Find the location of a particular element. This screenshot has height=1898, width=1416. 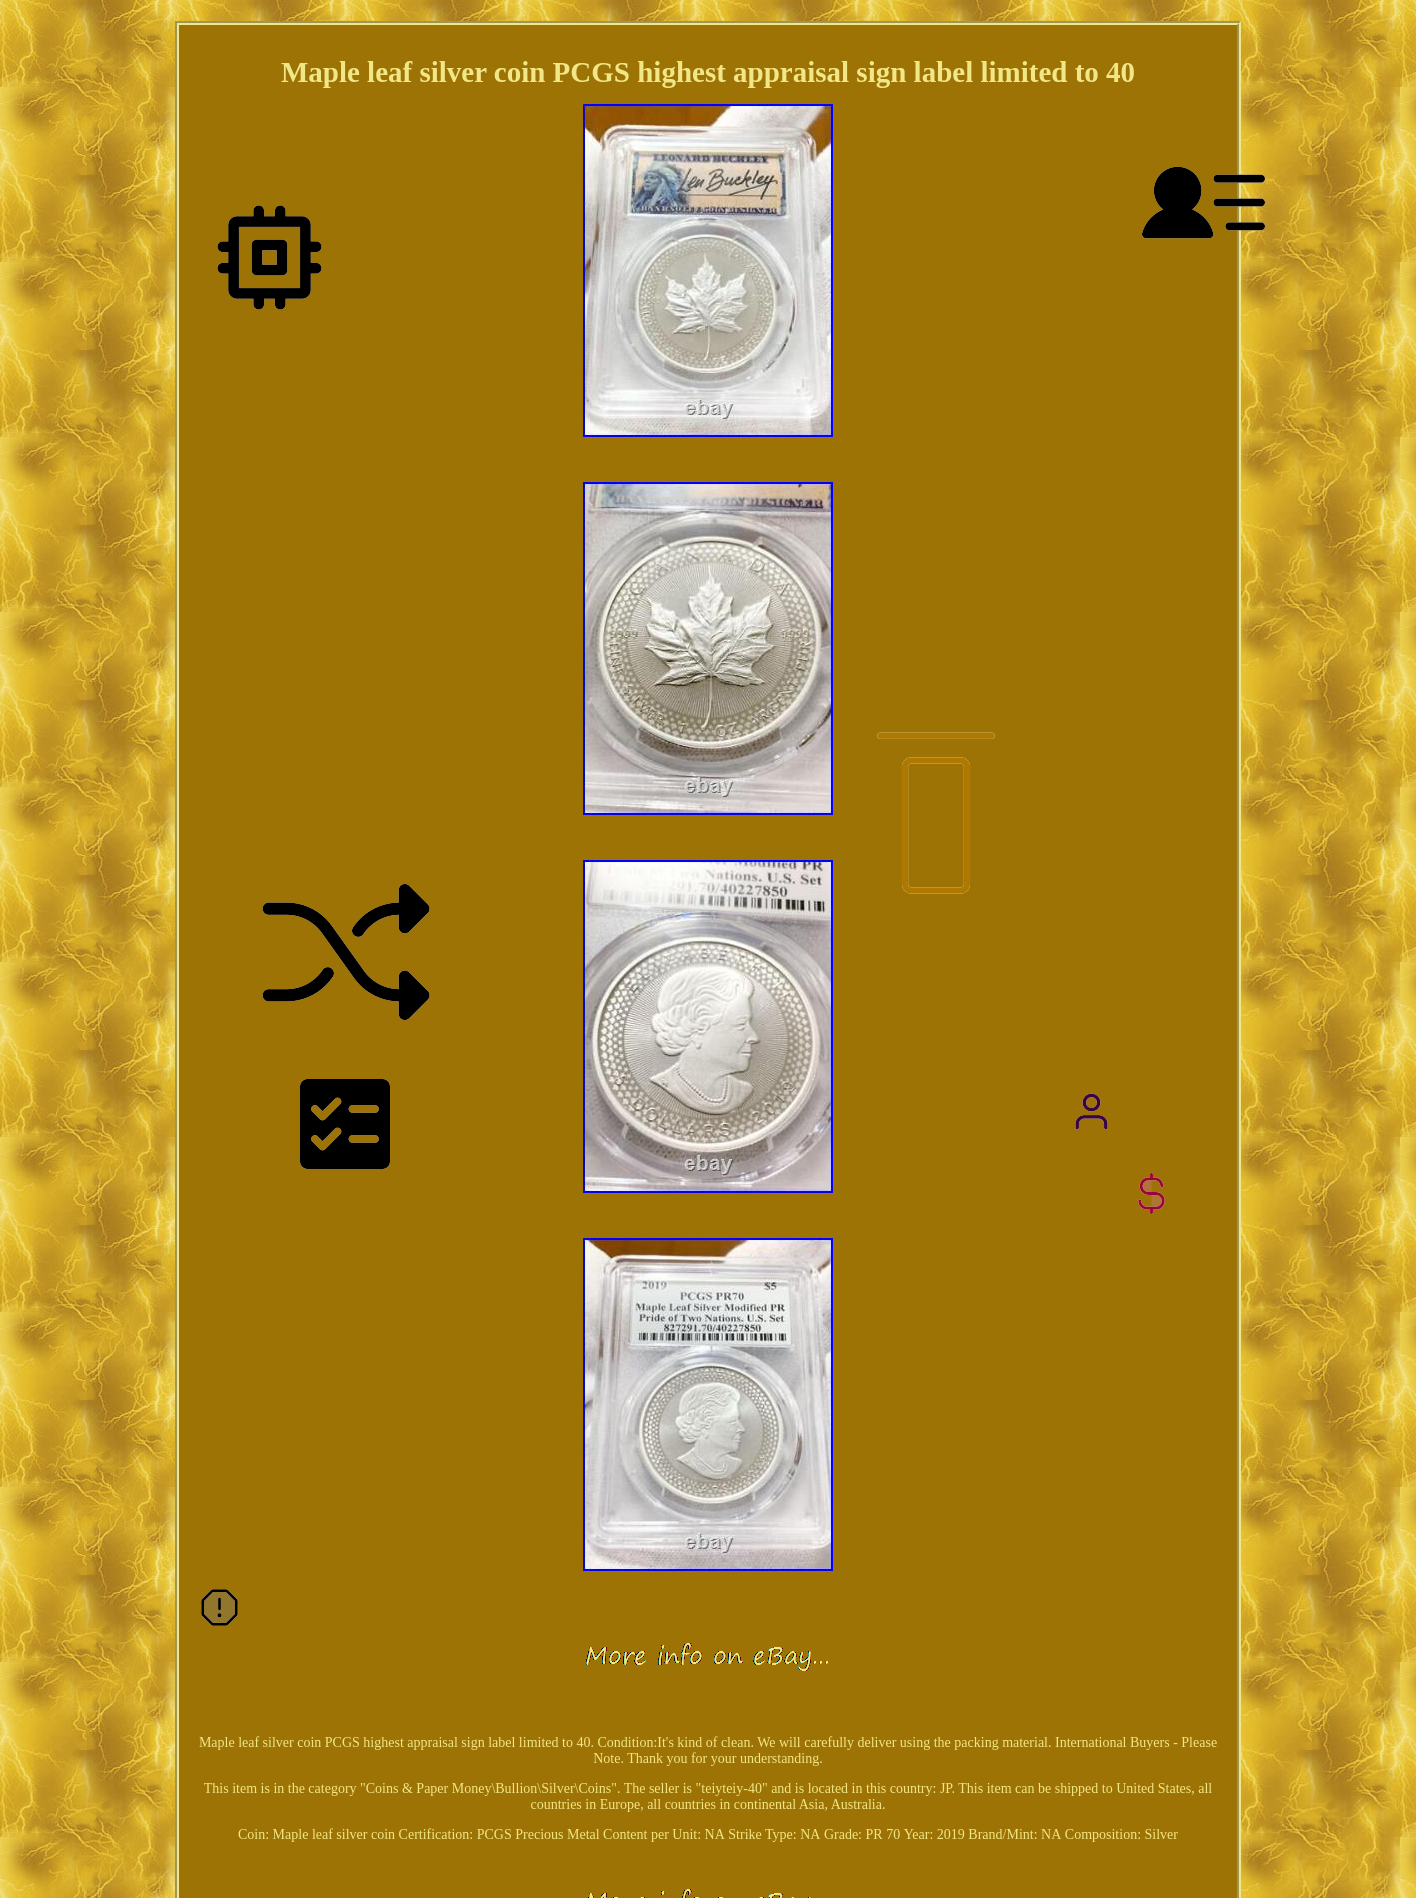

shuffle or randomize playback order is located at coordinates (343, 952).